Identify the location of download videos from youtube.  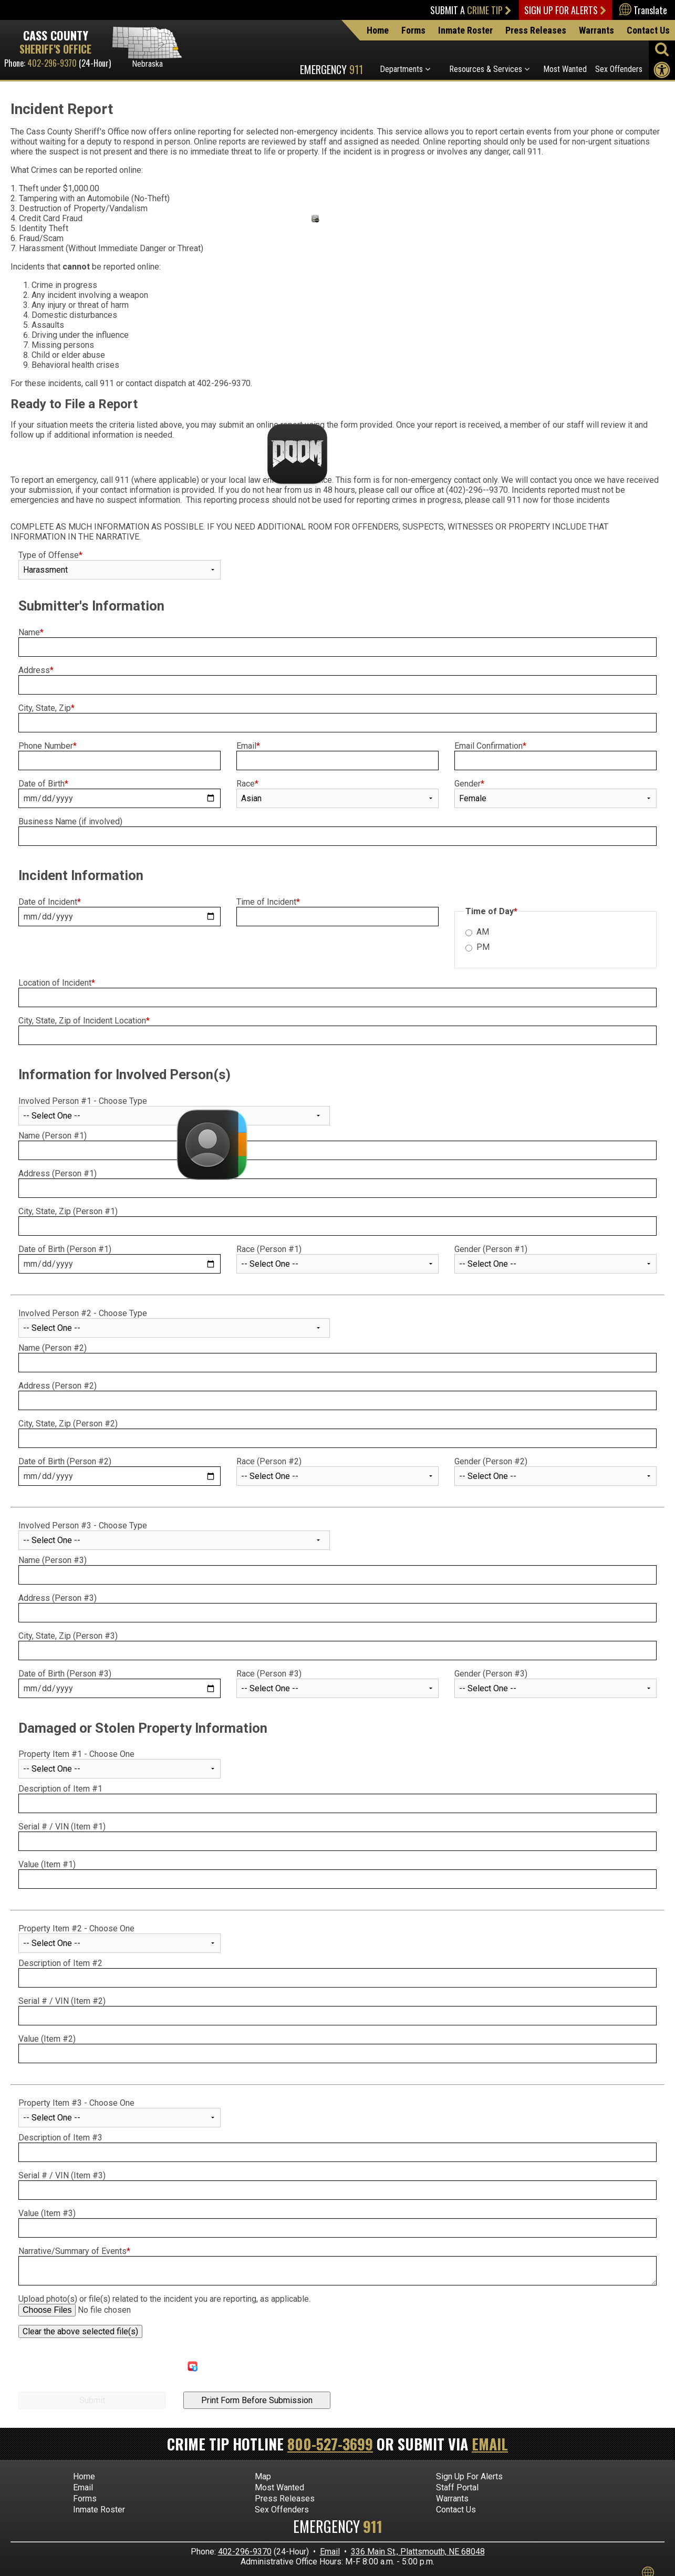
(192, 2366).